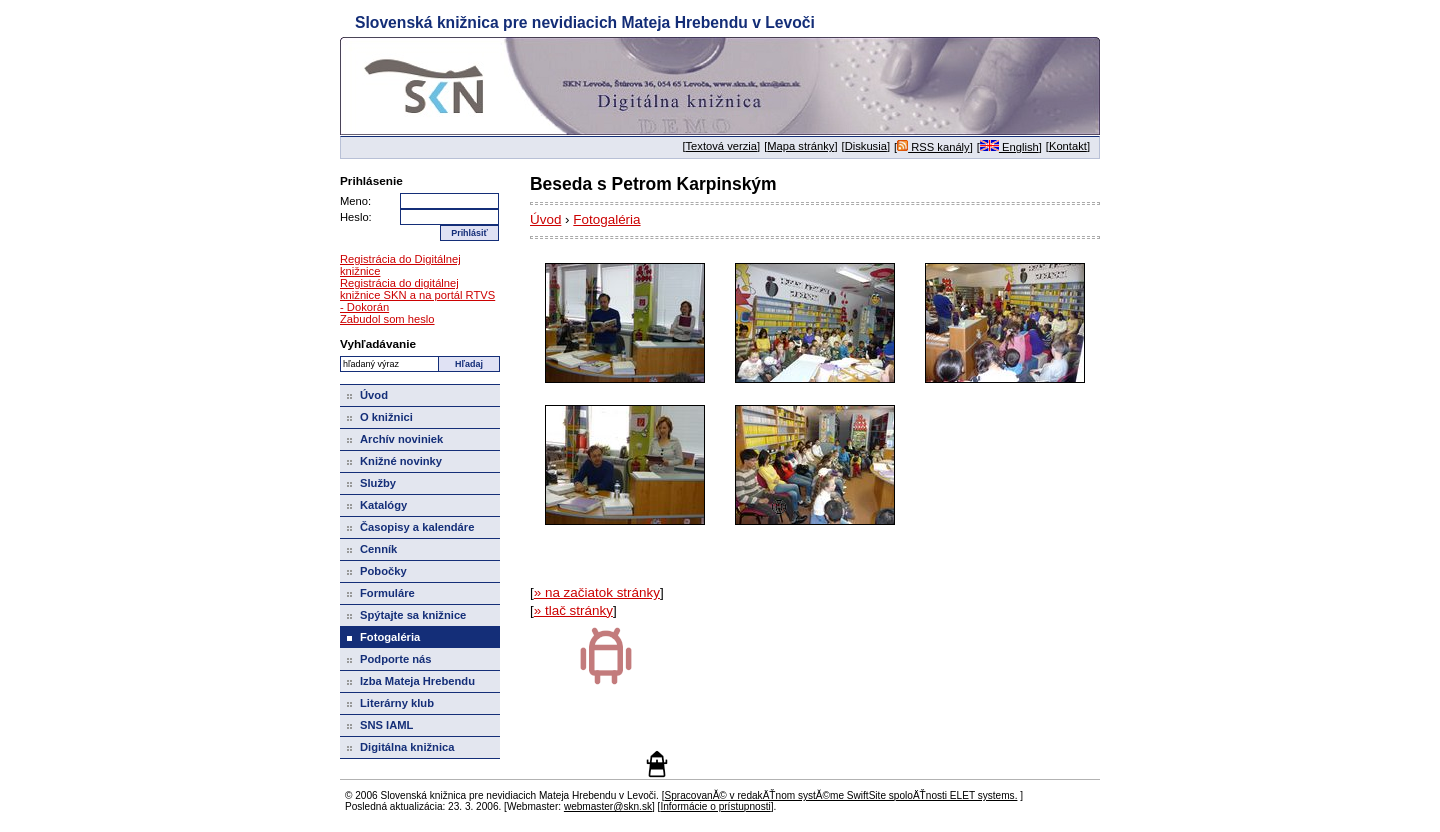  I want to click on android device or app indicator, so click(606, 656).